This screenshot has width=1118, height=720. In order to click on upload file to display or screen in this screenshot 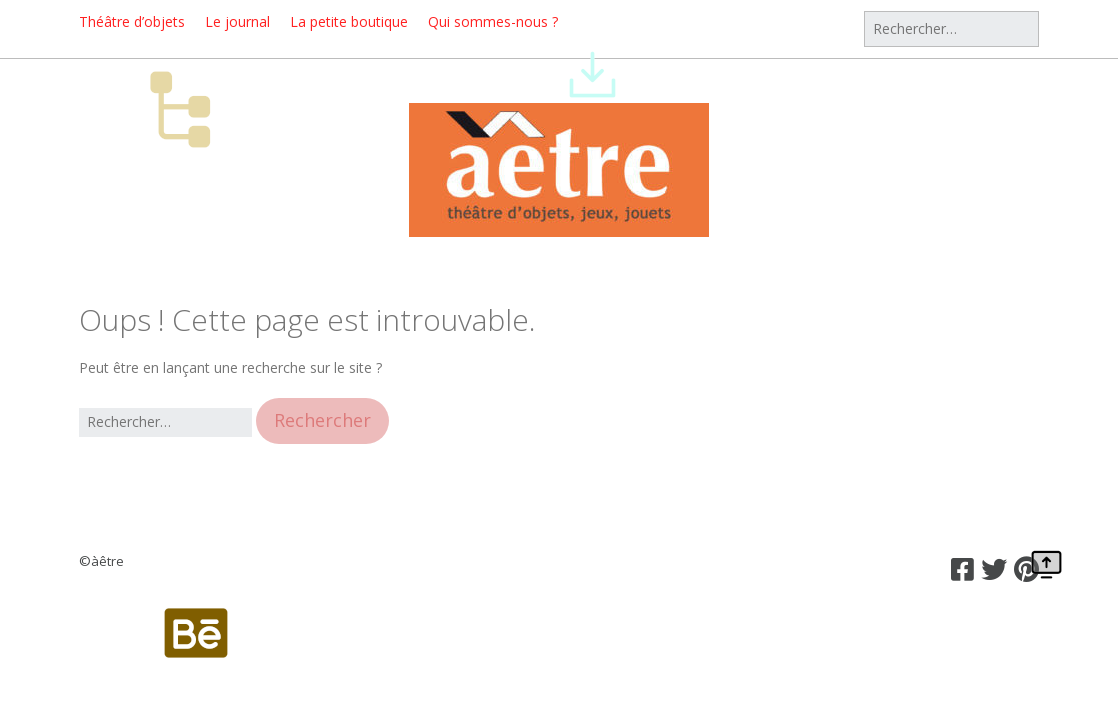, I will do `click(1046, 563)`.